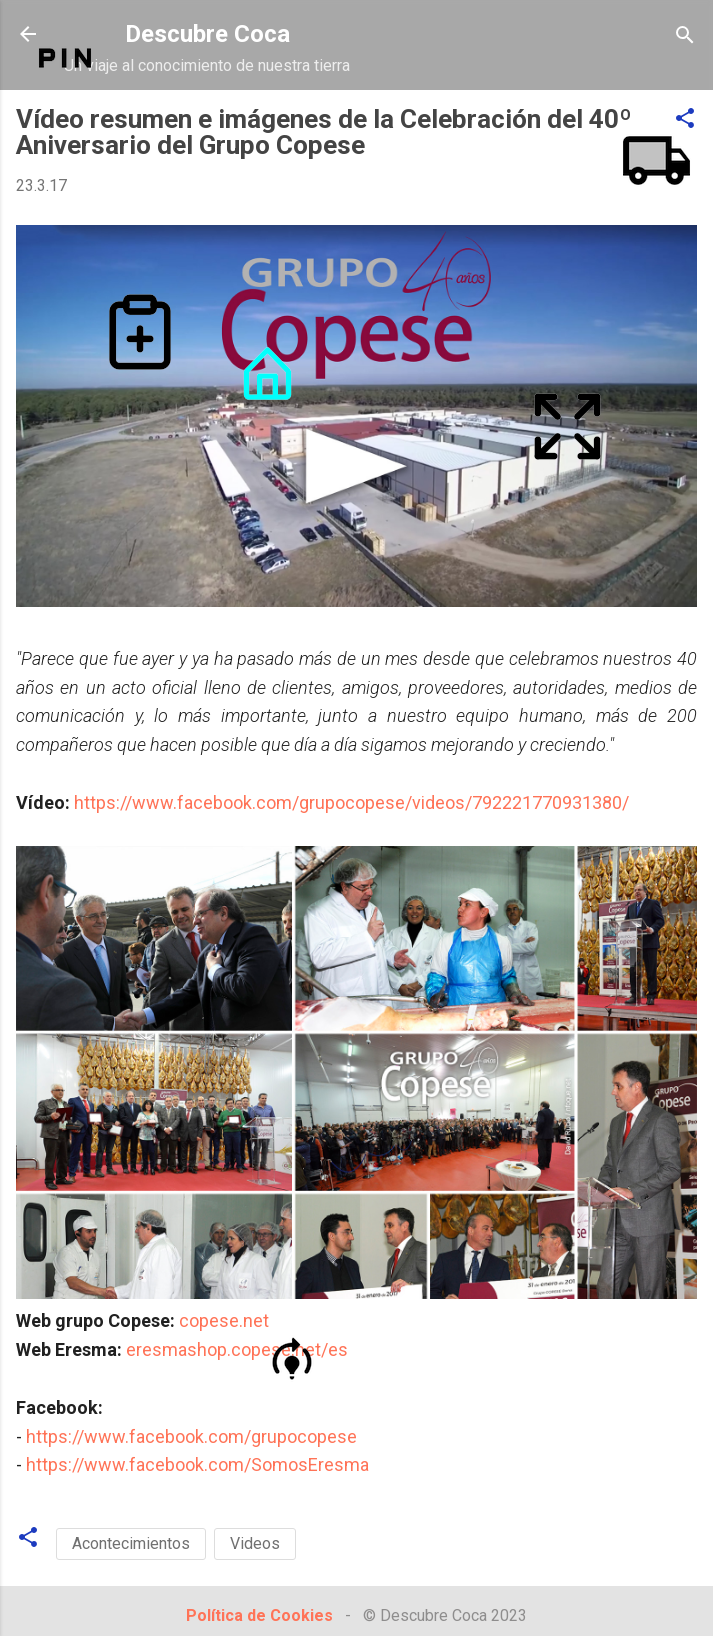 This screenshot has width=713, height=1636. I want to click on indicates machine learning or AI model training in progress, so click(292, 1360).